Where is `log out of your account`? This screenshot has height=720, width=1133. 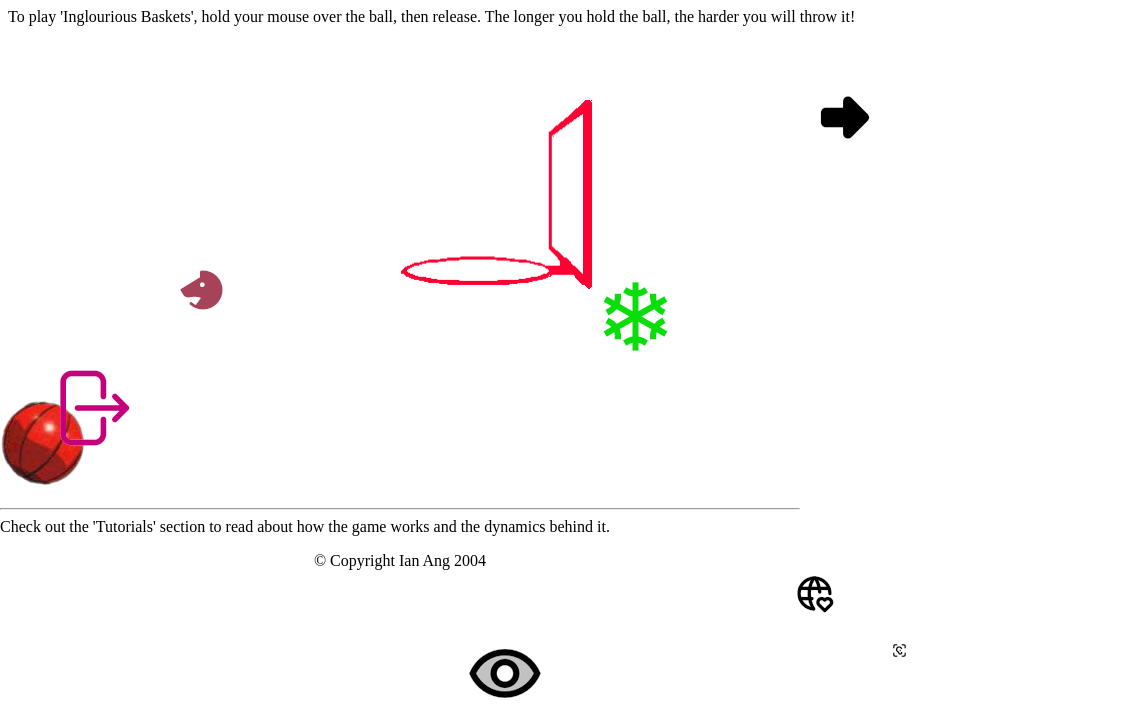
log out of your account is located at coordinates (89, 408).